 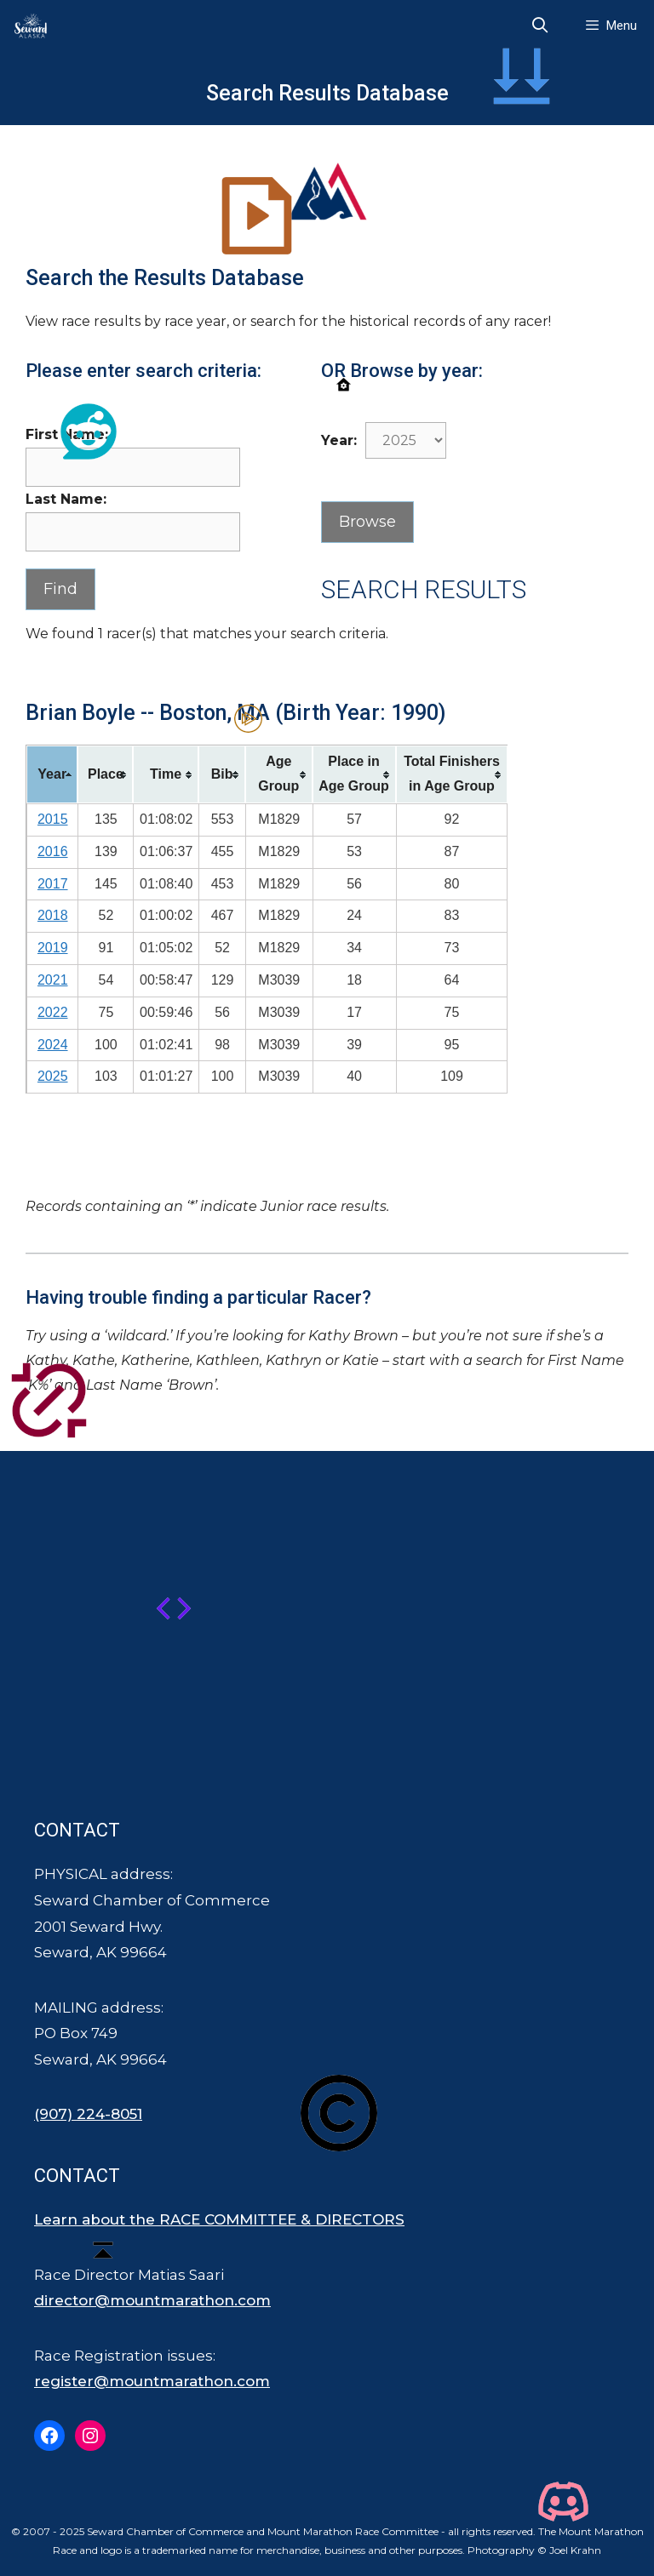 I want to click on access home or house settings, so click(x=343, y=385).